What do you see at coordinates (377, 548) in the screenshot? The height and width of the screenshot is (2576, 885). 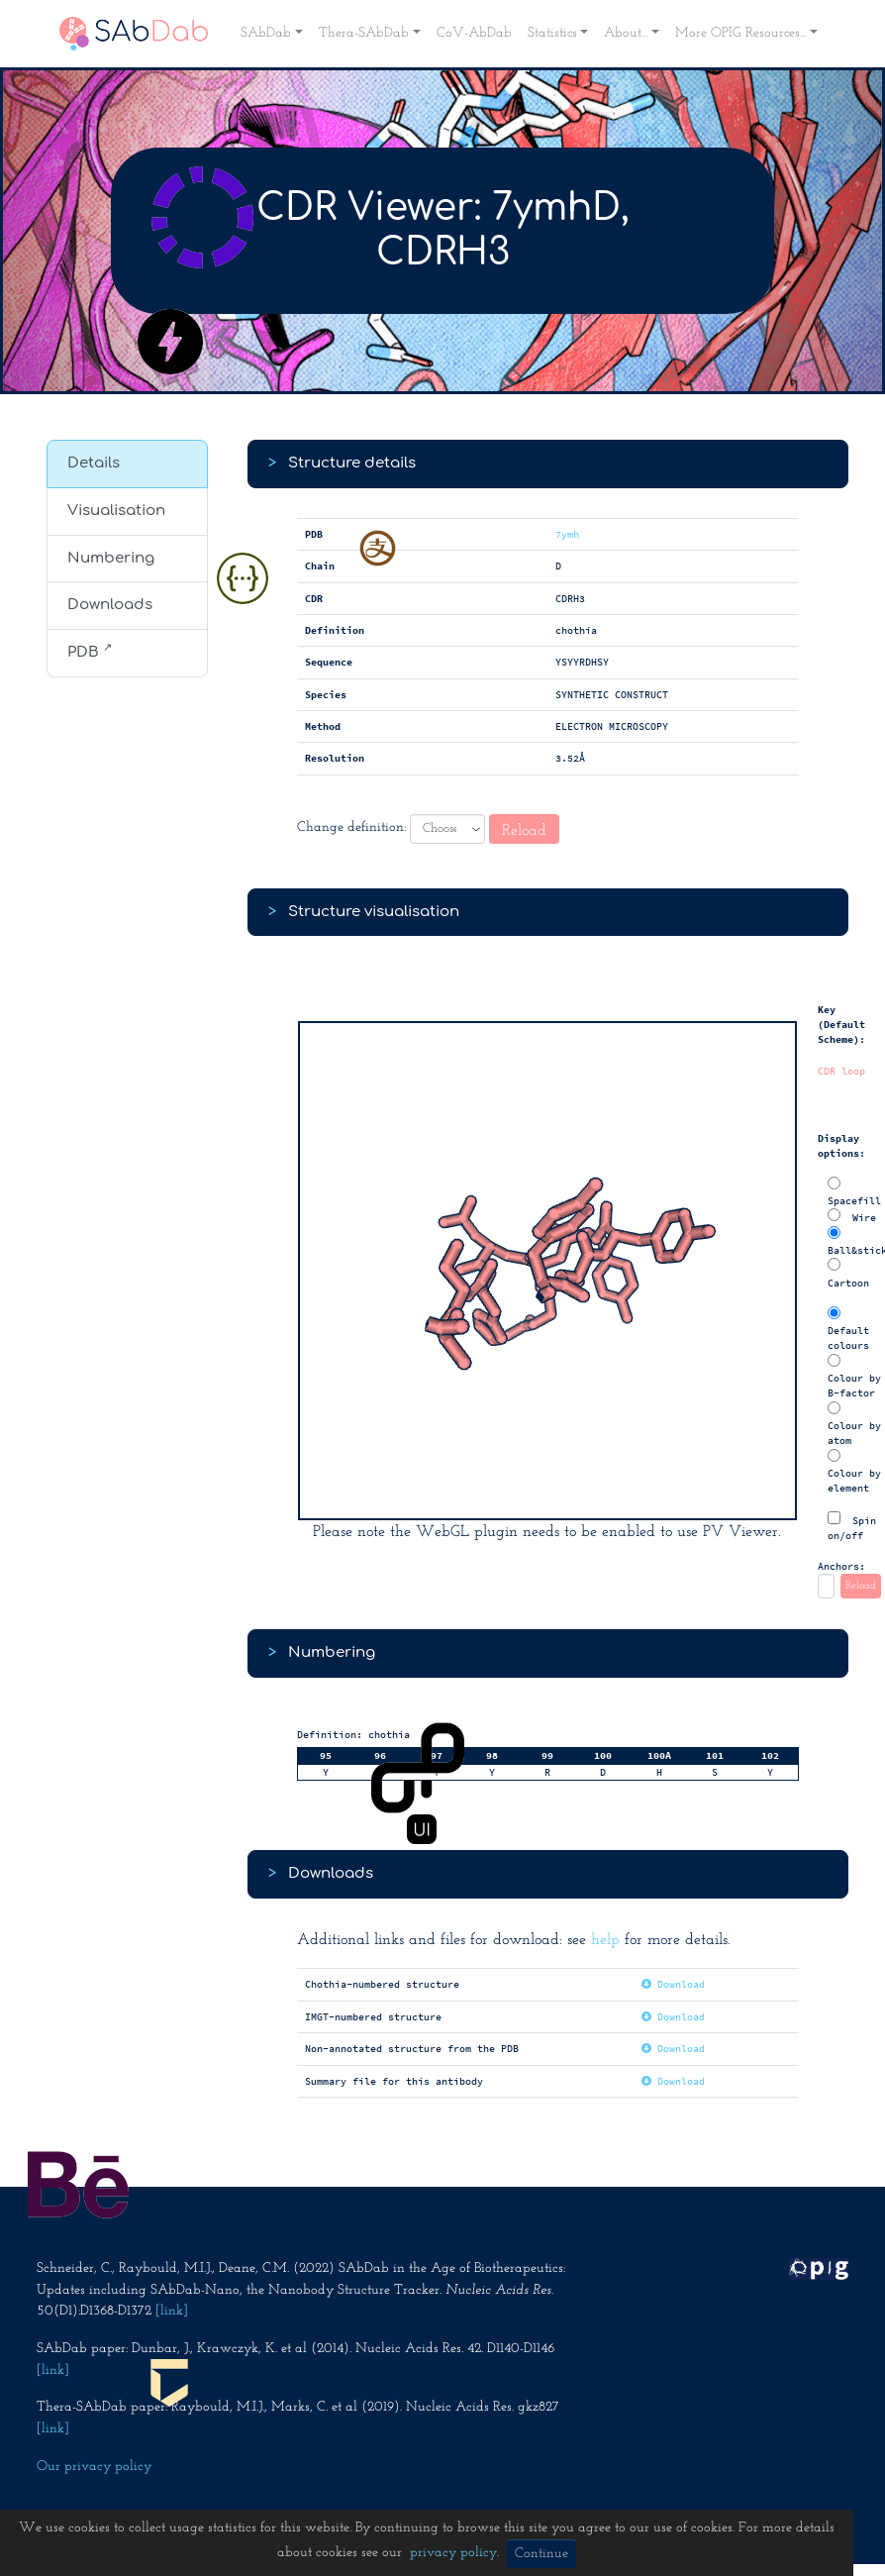 I see `pay with alipay` at bounding box center [377, 548].